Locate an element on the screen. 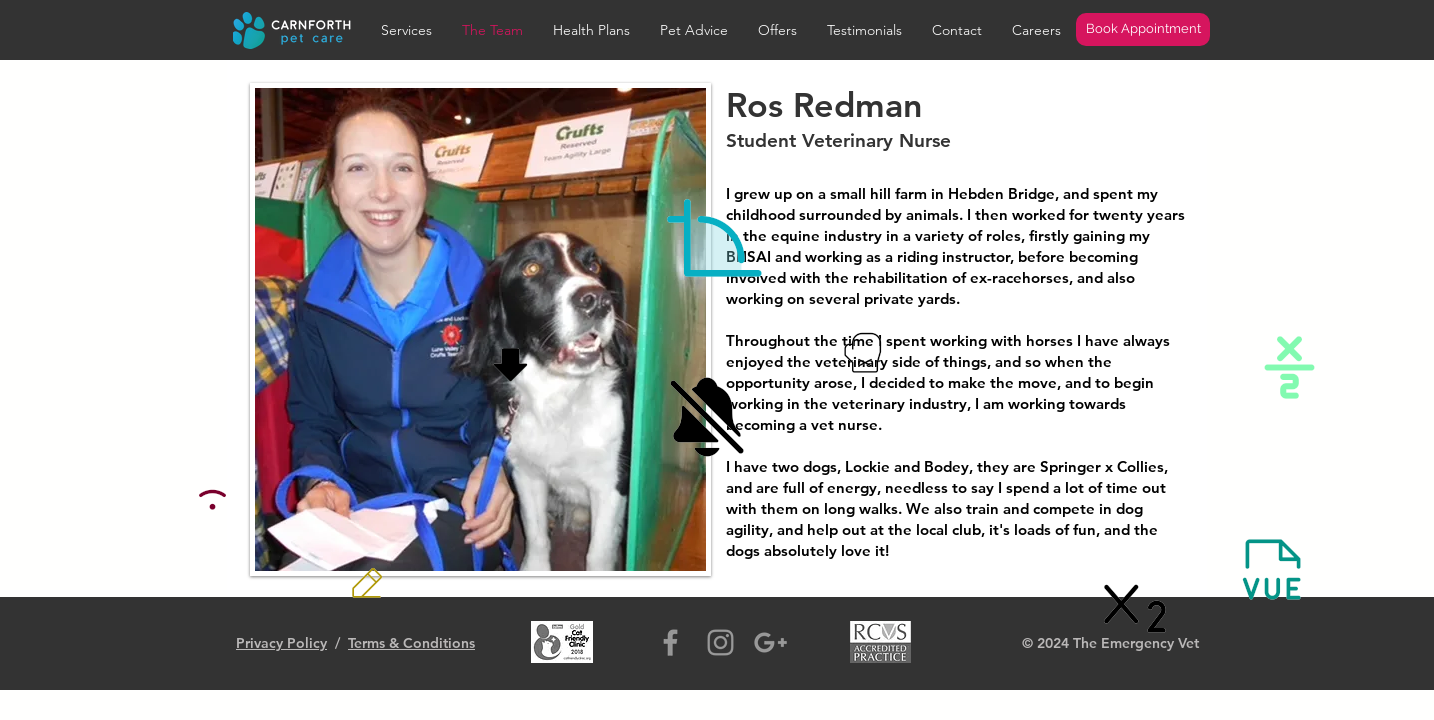 The width and height of the screenshot is (1434, 720). vue.js file type indicator is located at coordinates (1273, 572).